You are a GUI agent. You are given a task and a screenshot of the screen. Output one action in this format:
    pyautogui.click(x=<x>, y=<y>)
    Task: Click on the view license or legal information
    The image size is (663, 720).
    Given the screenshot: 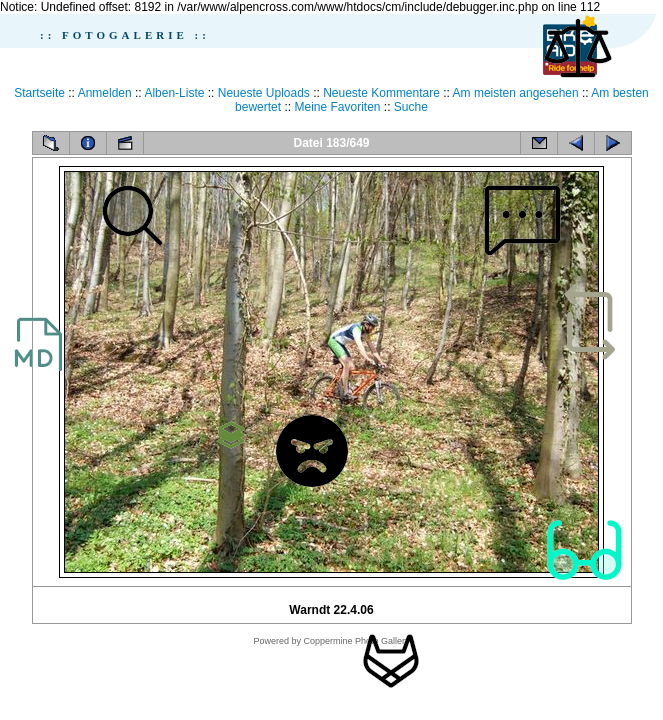 What is the action you would take?
    pyautogui.click(x=578, y=48)
    